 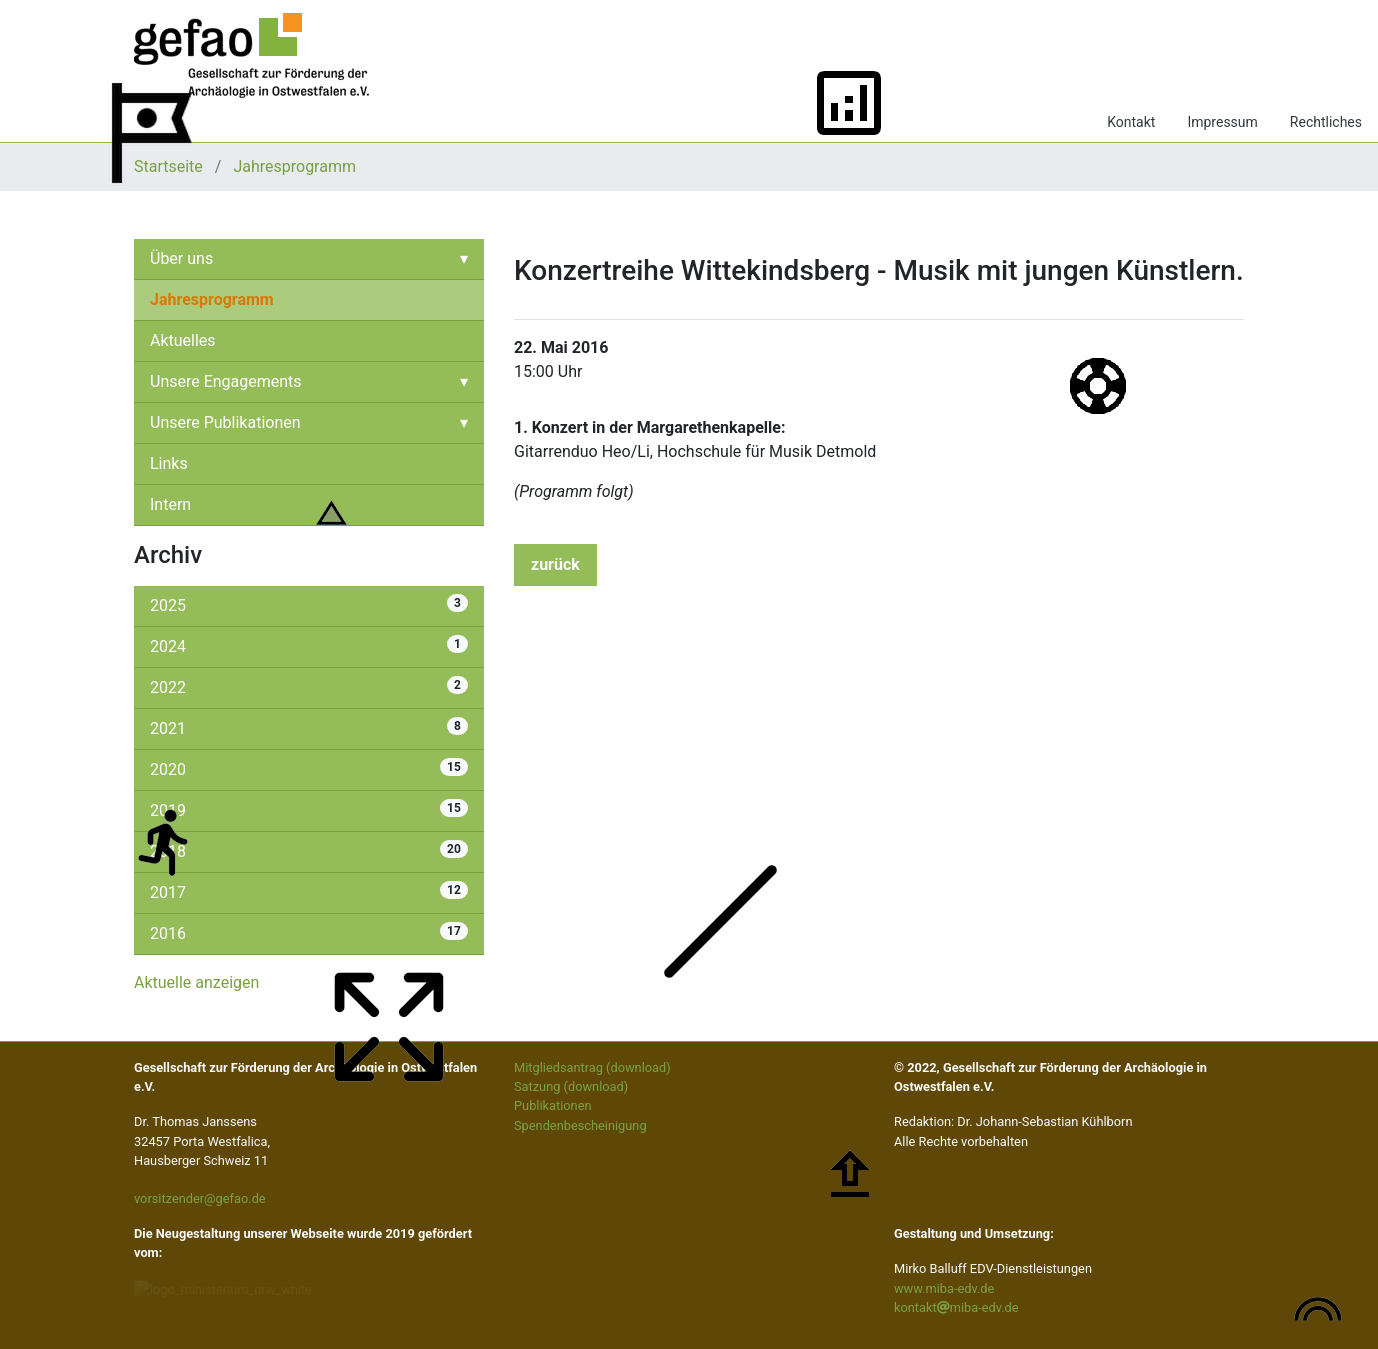 I want to click on upload a file from your device, so click(x=850, y=1175).